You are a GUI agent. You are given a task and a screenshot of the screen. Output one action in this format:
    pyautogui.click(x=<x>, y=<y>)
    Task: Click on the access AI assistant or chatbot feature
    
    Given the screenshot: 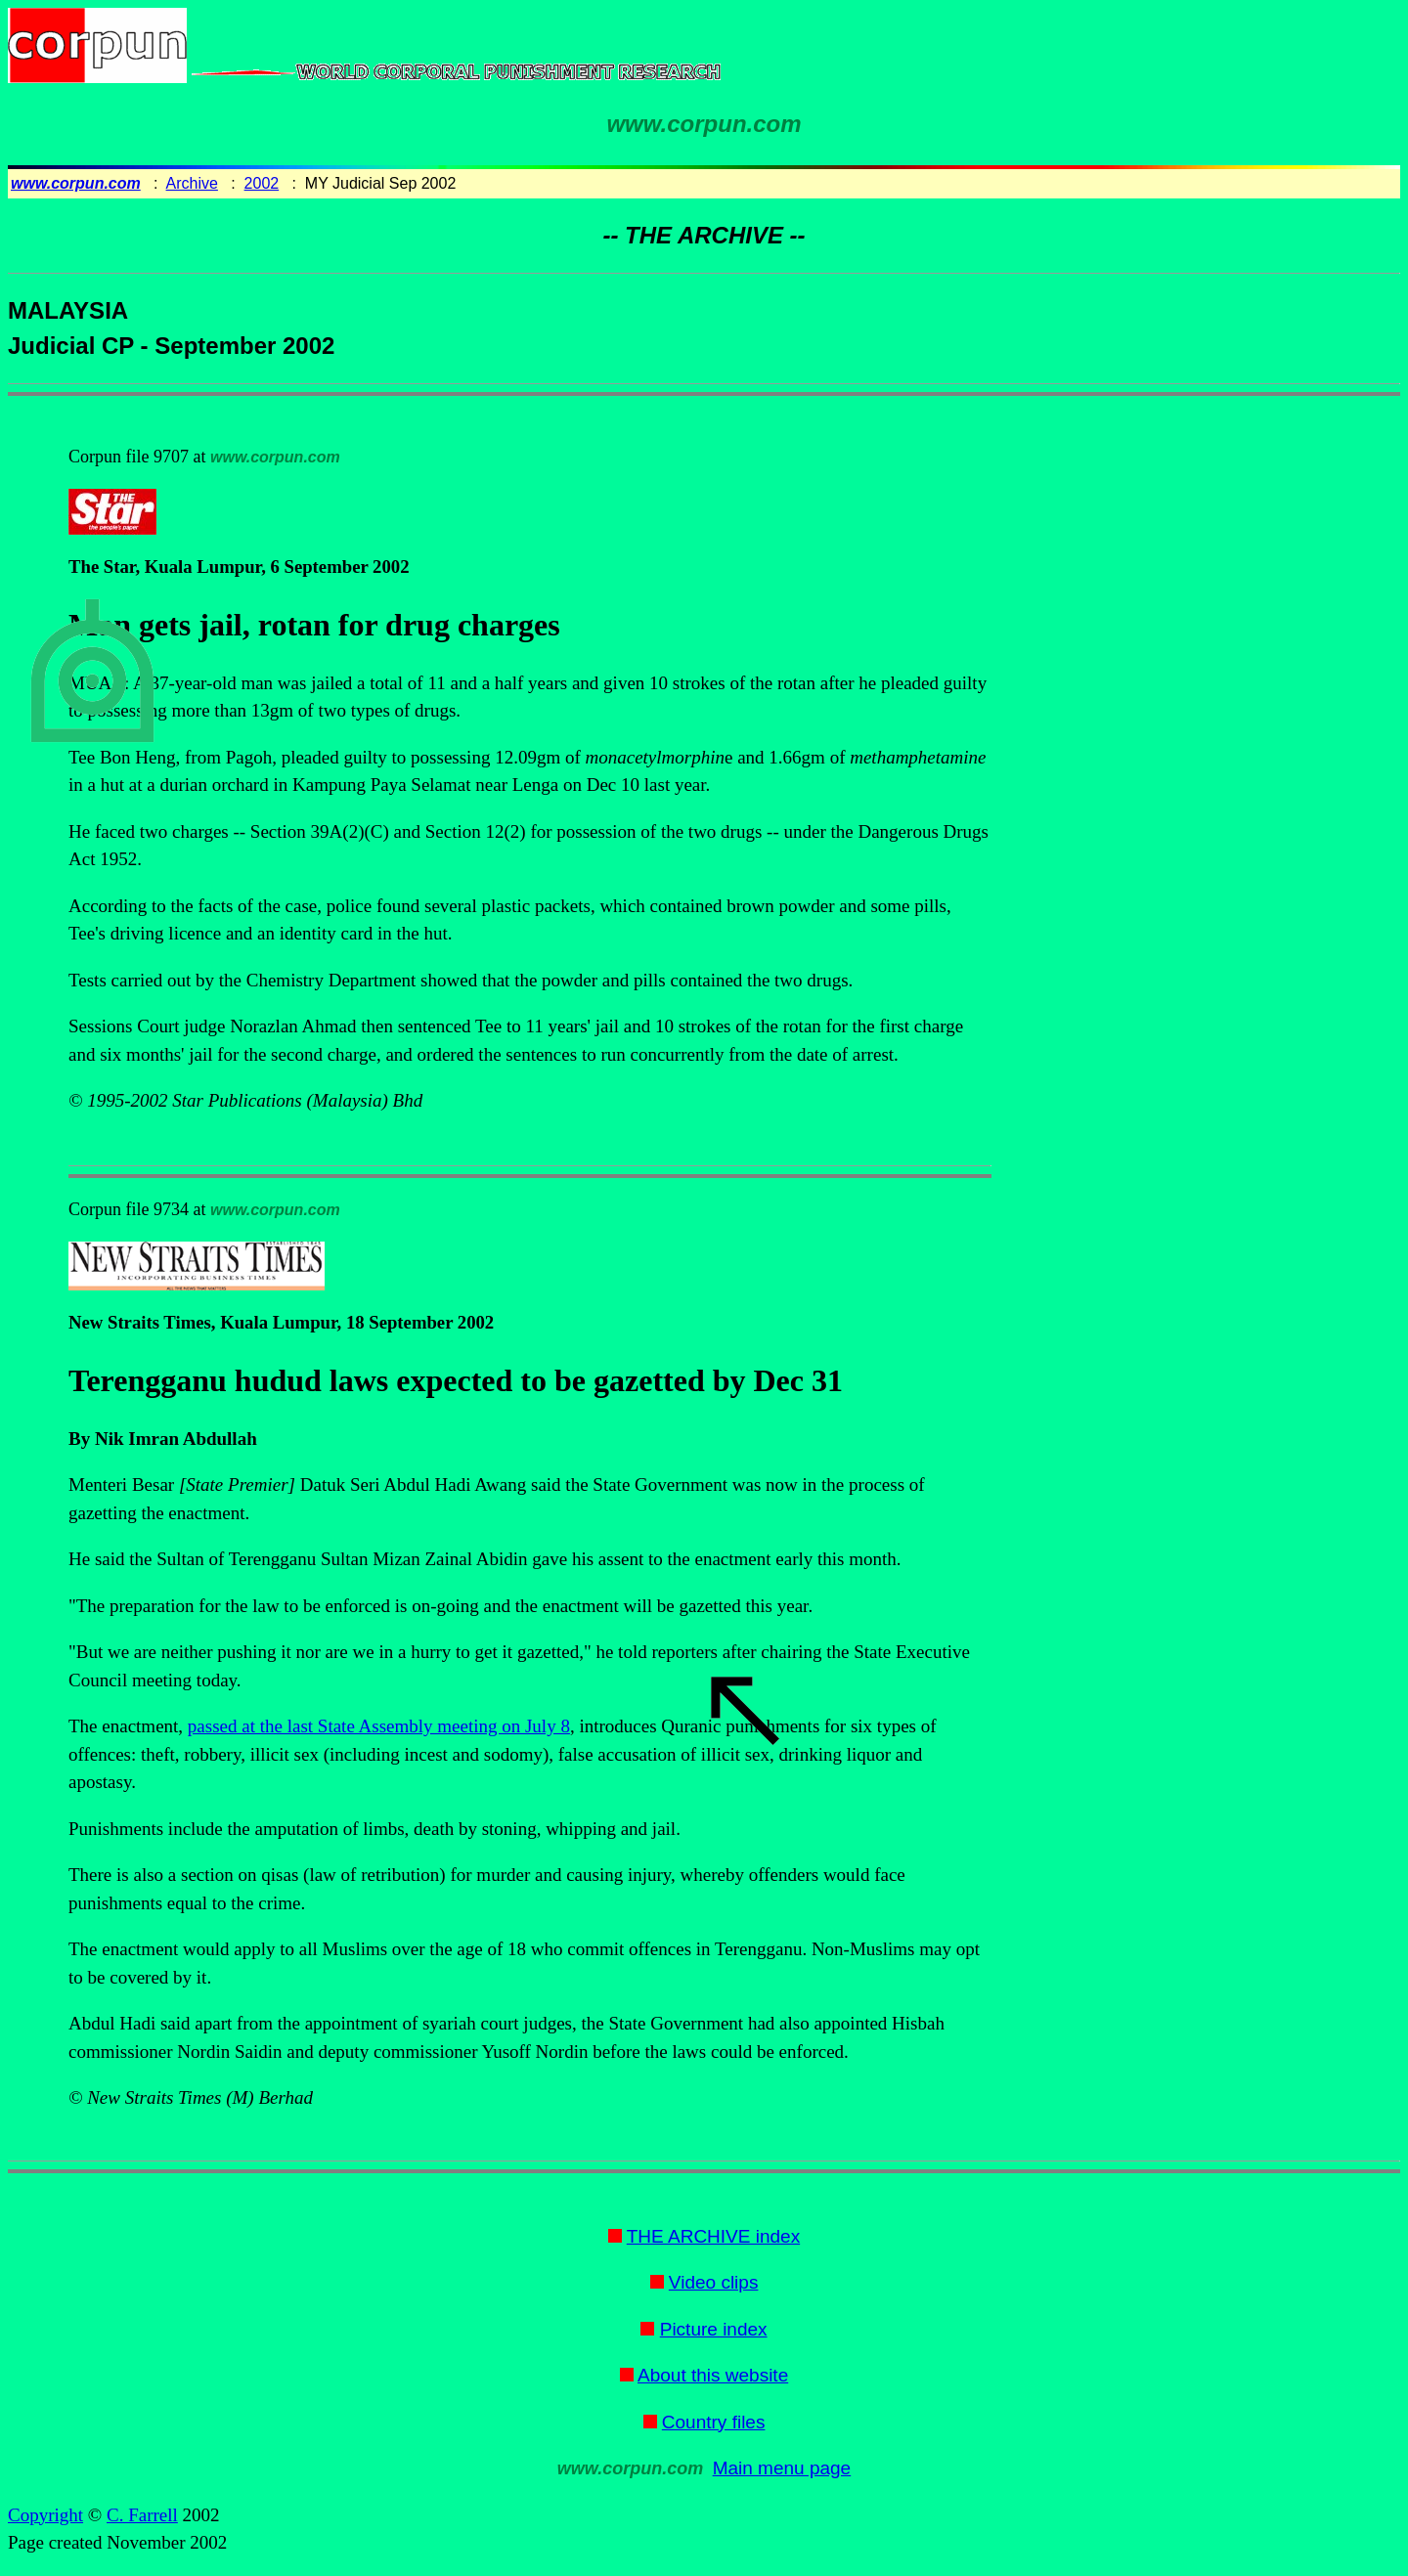 What is the action you would take?
    pyautogui.click(x=92, y=674)
    